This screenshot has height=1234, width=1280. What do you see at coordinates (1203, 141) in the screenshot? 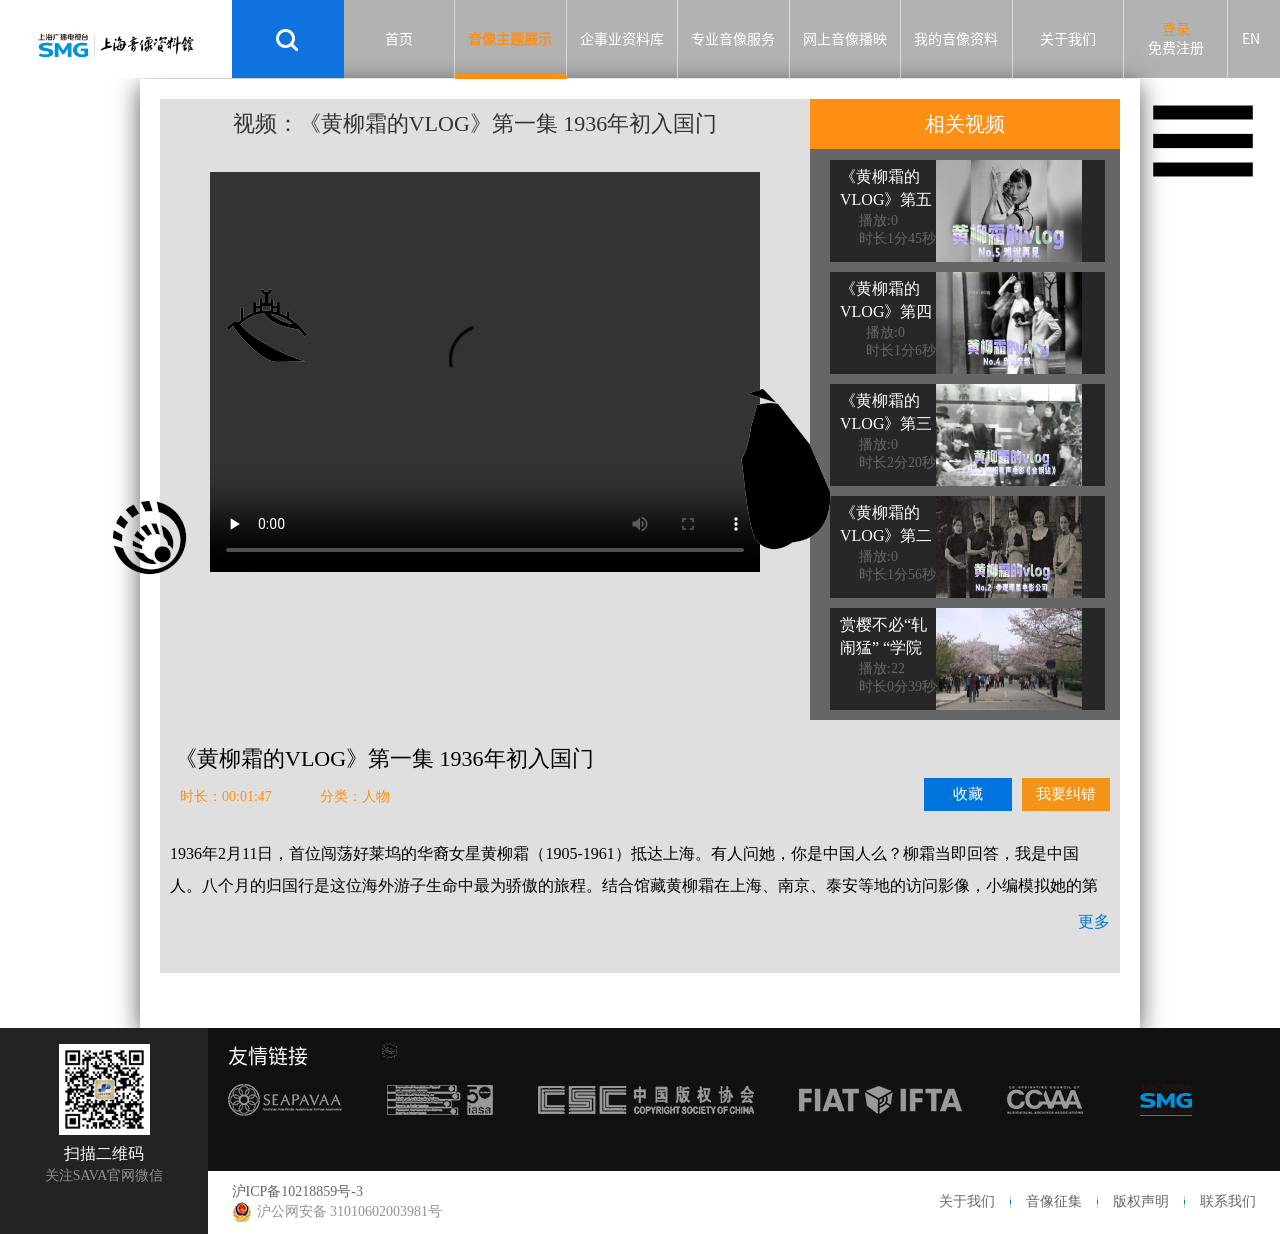
I see `open the navigation menu` at bounding box center [1203, 141].